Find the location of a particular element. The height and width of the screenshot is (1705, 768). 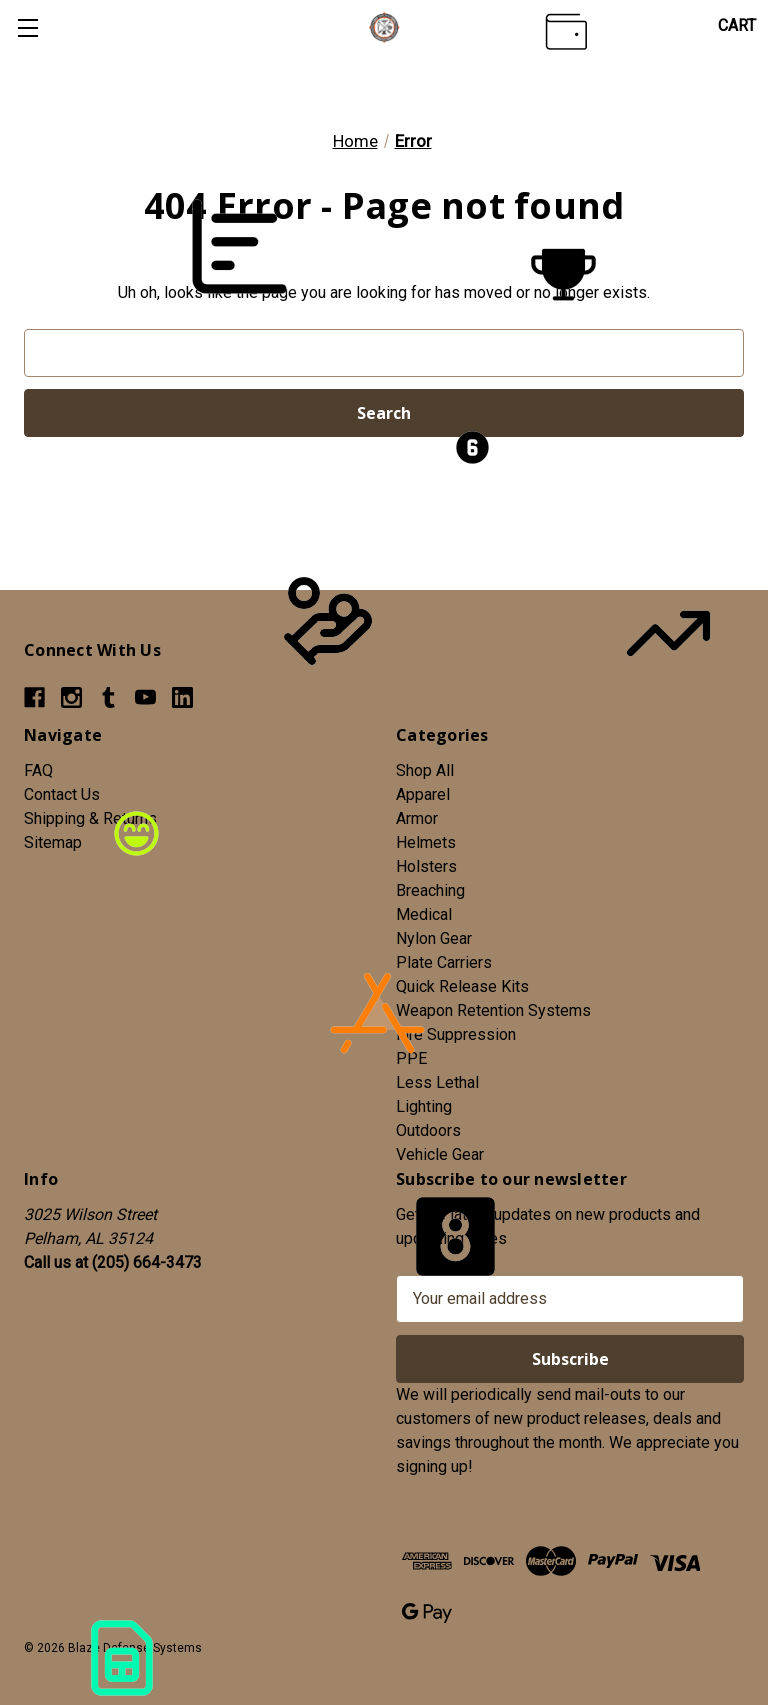

make a payment or donation is located at coordinates (328, 621).